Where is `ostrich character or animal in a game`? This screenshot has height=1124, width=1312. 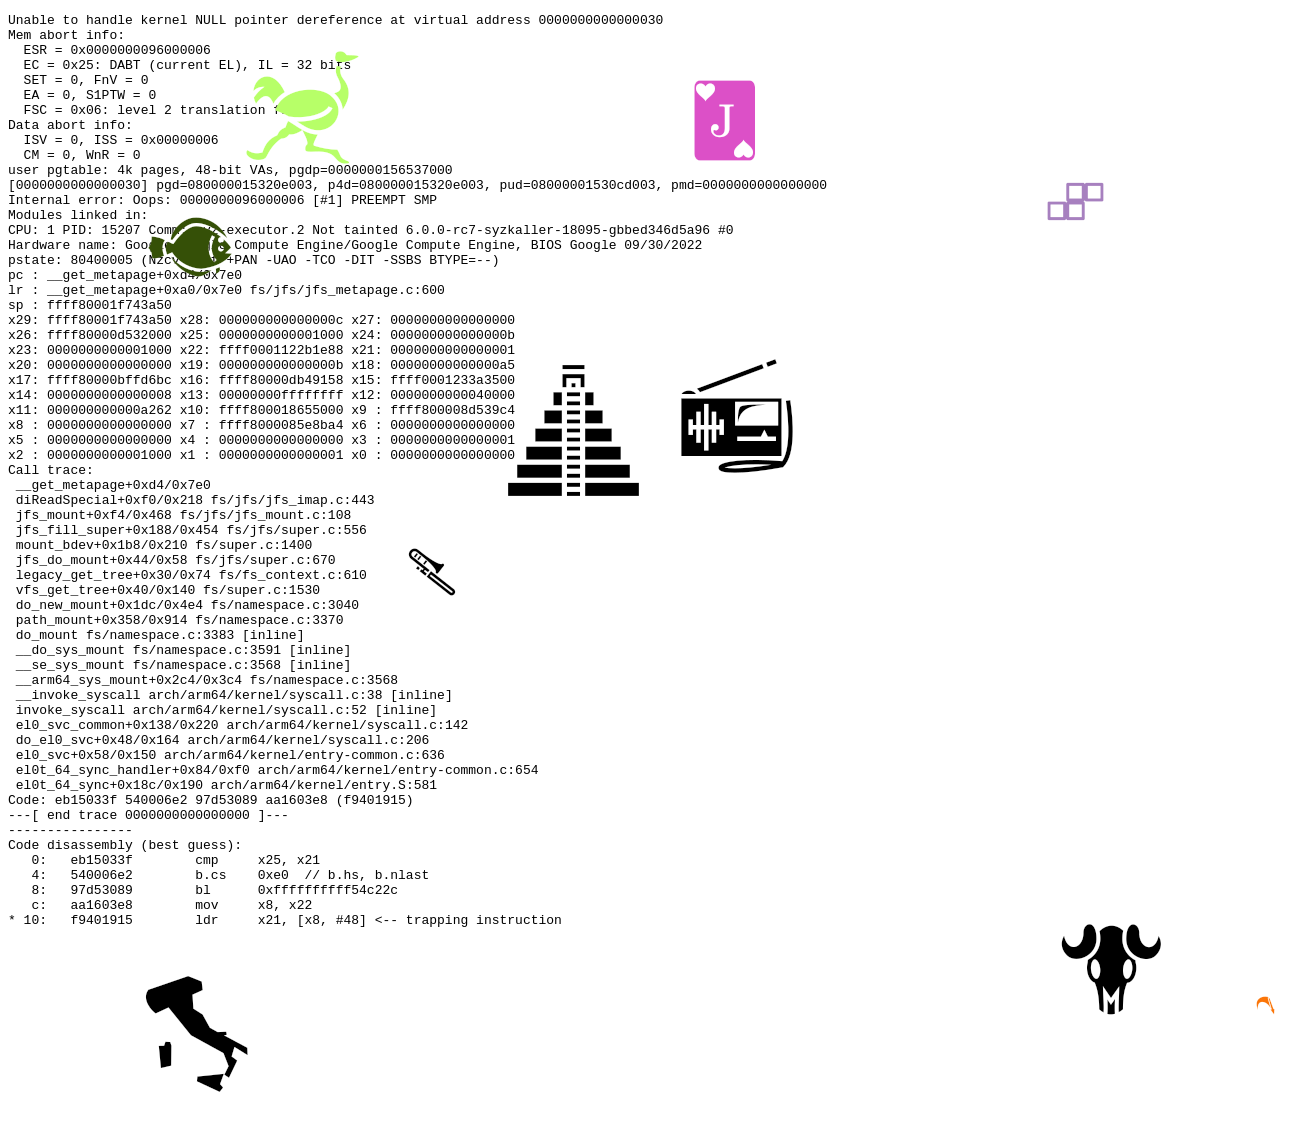
ostrich character or animal in a game is located at coordinates (302, 107).